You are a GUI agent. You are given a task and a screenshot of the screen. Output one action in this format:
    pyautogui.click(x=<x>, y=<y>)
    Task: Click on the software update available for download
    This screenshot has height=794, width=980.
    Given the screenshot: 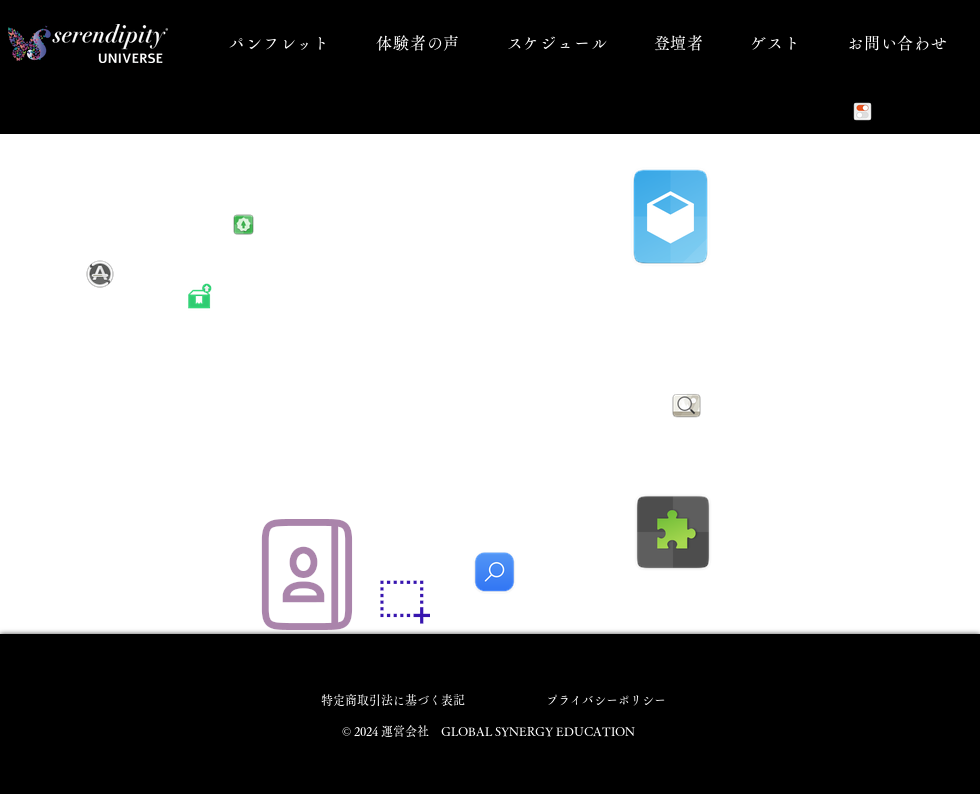 What is the action you would take?
    pyautogui.click(x=199, y=296)
    